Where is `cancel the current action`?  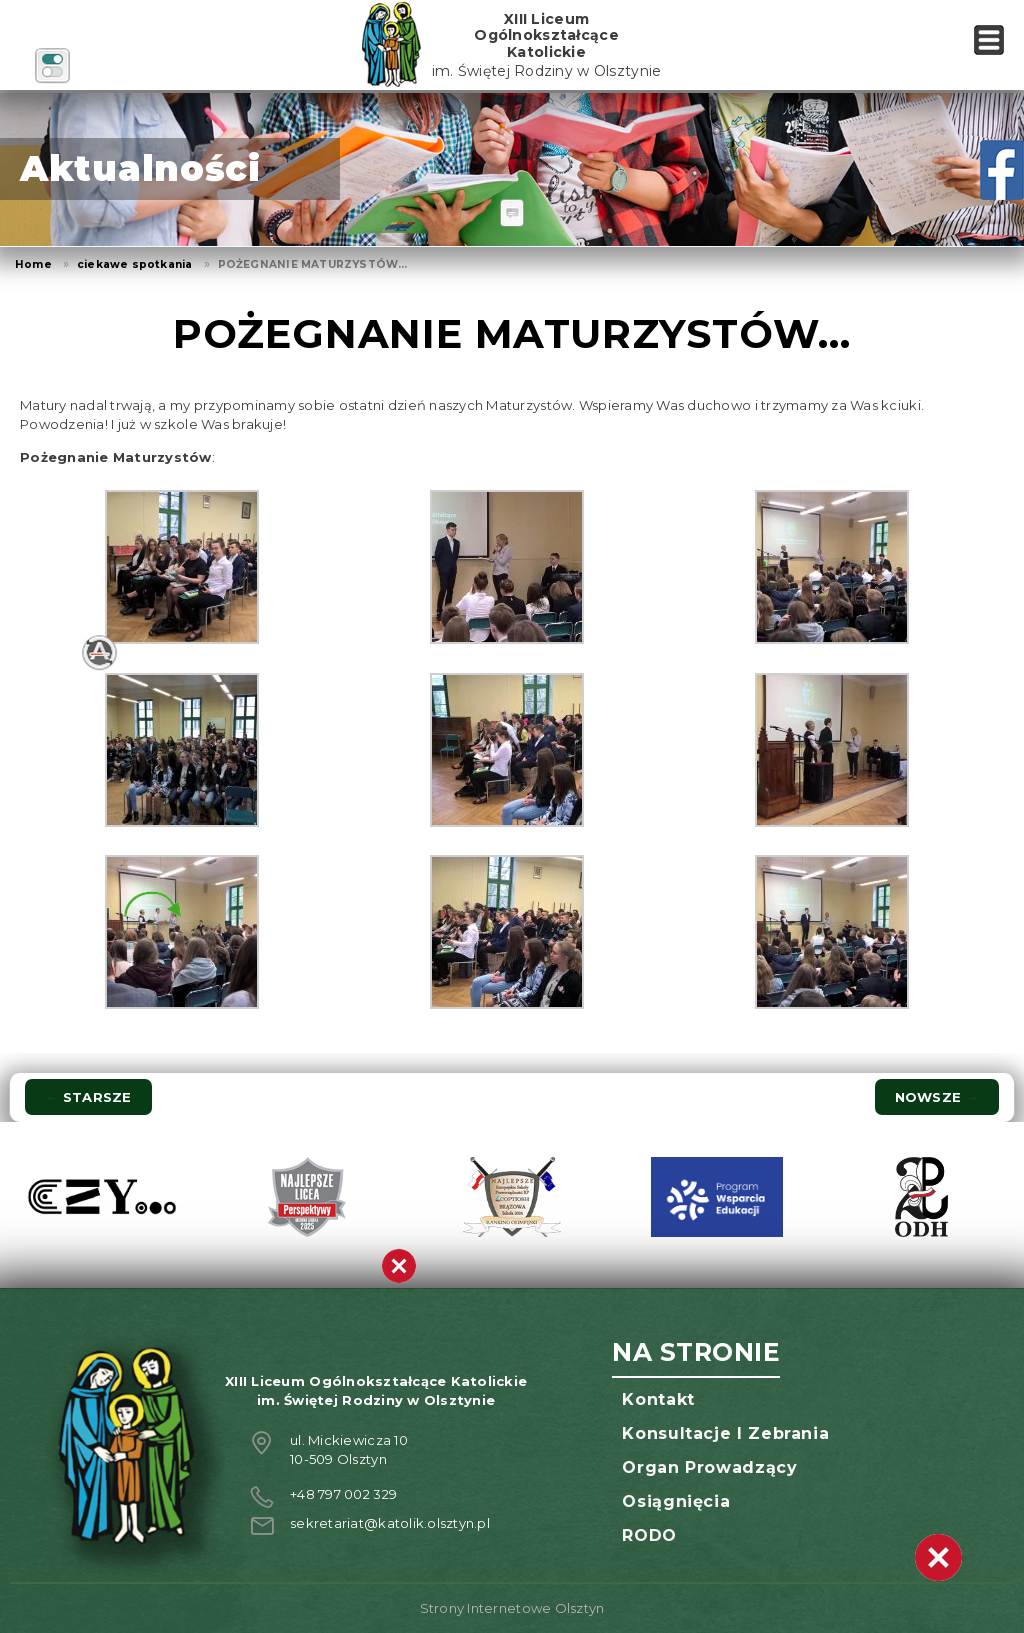
cancel the current action is located at coordinates (938, 1557).